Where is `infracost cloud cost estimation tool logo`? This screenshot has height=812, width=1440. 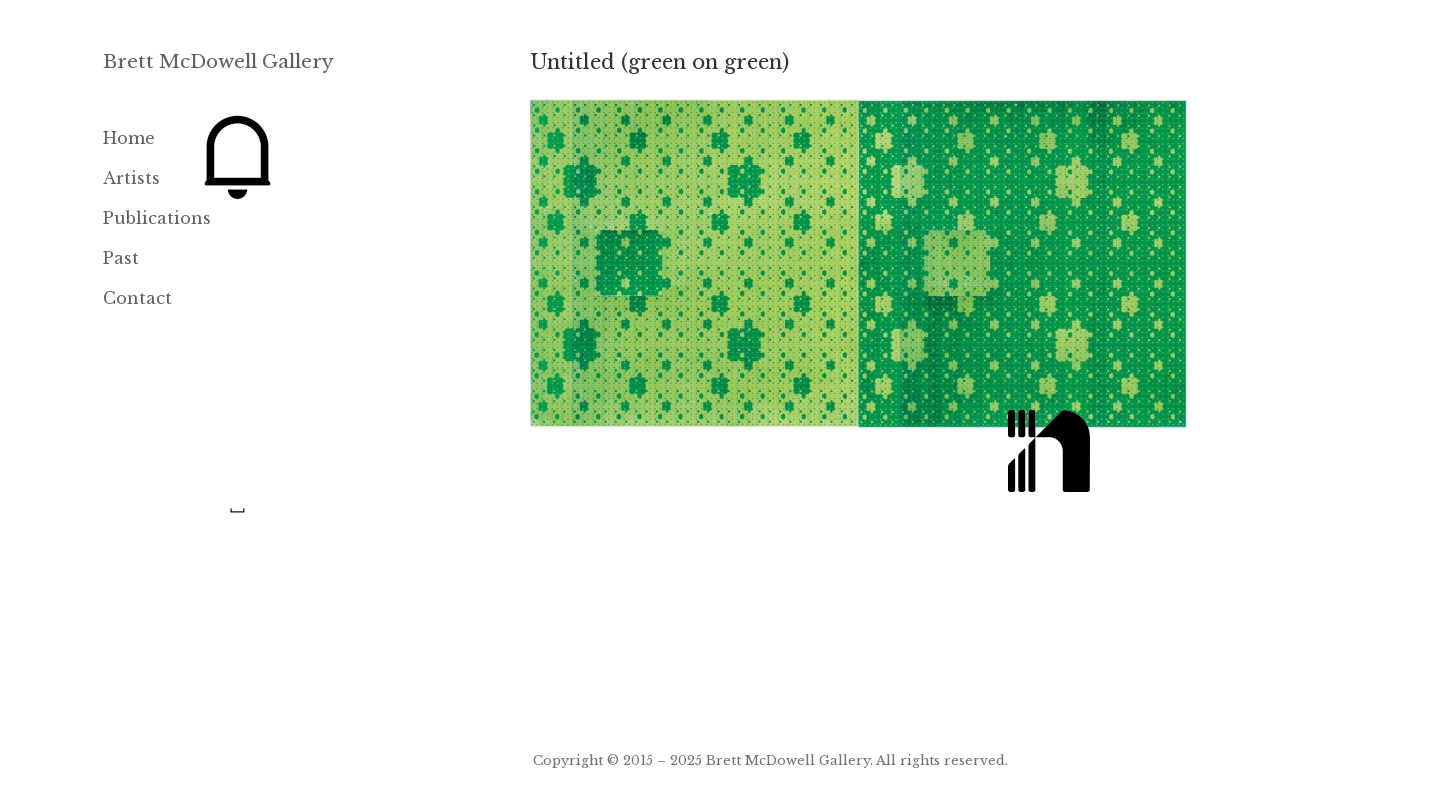 infracost cloud cost estimation tool logo is located at coordinates (1049, 451).